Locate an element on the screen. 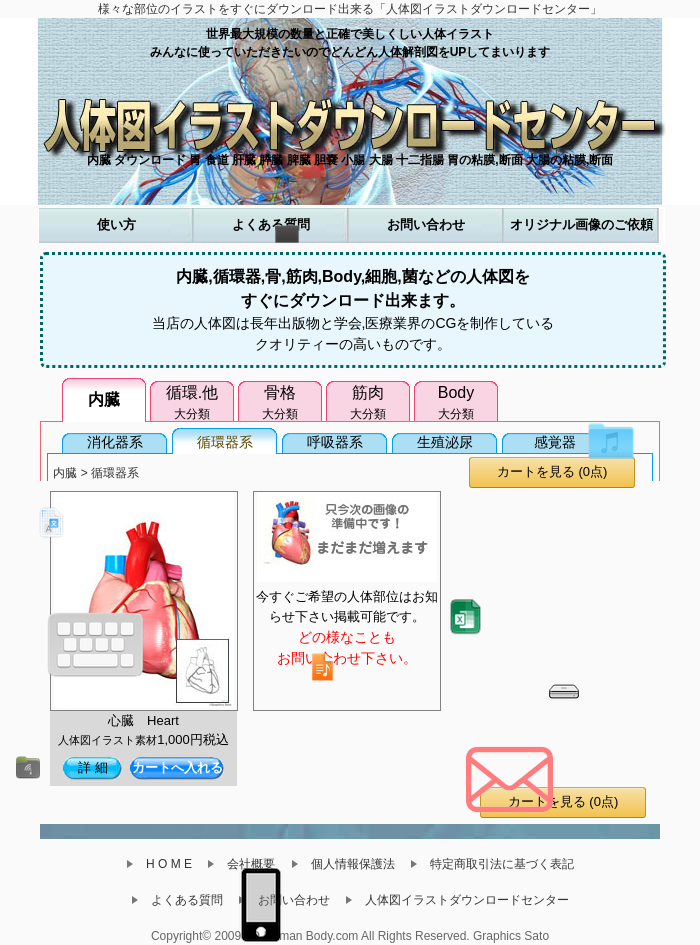  a gettext translation template file (.pot) is located at coordinates (51, 522).